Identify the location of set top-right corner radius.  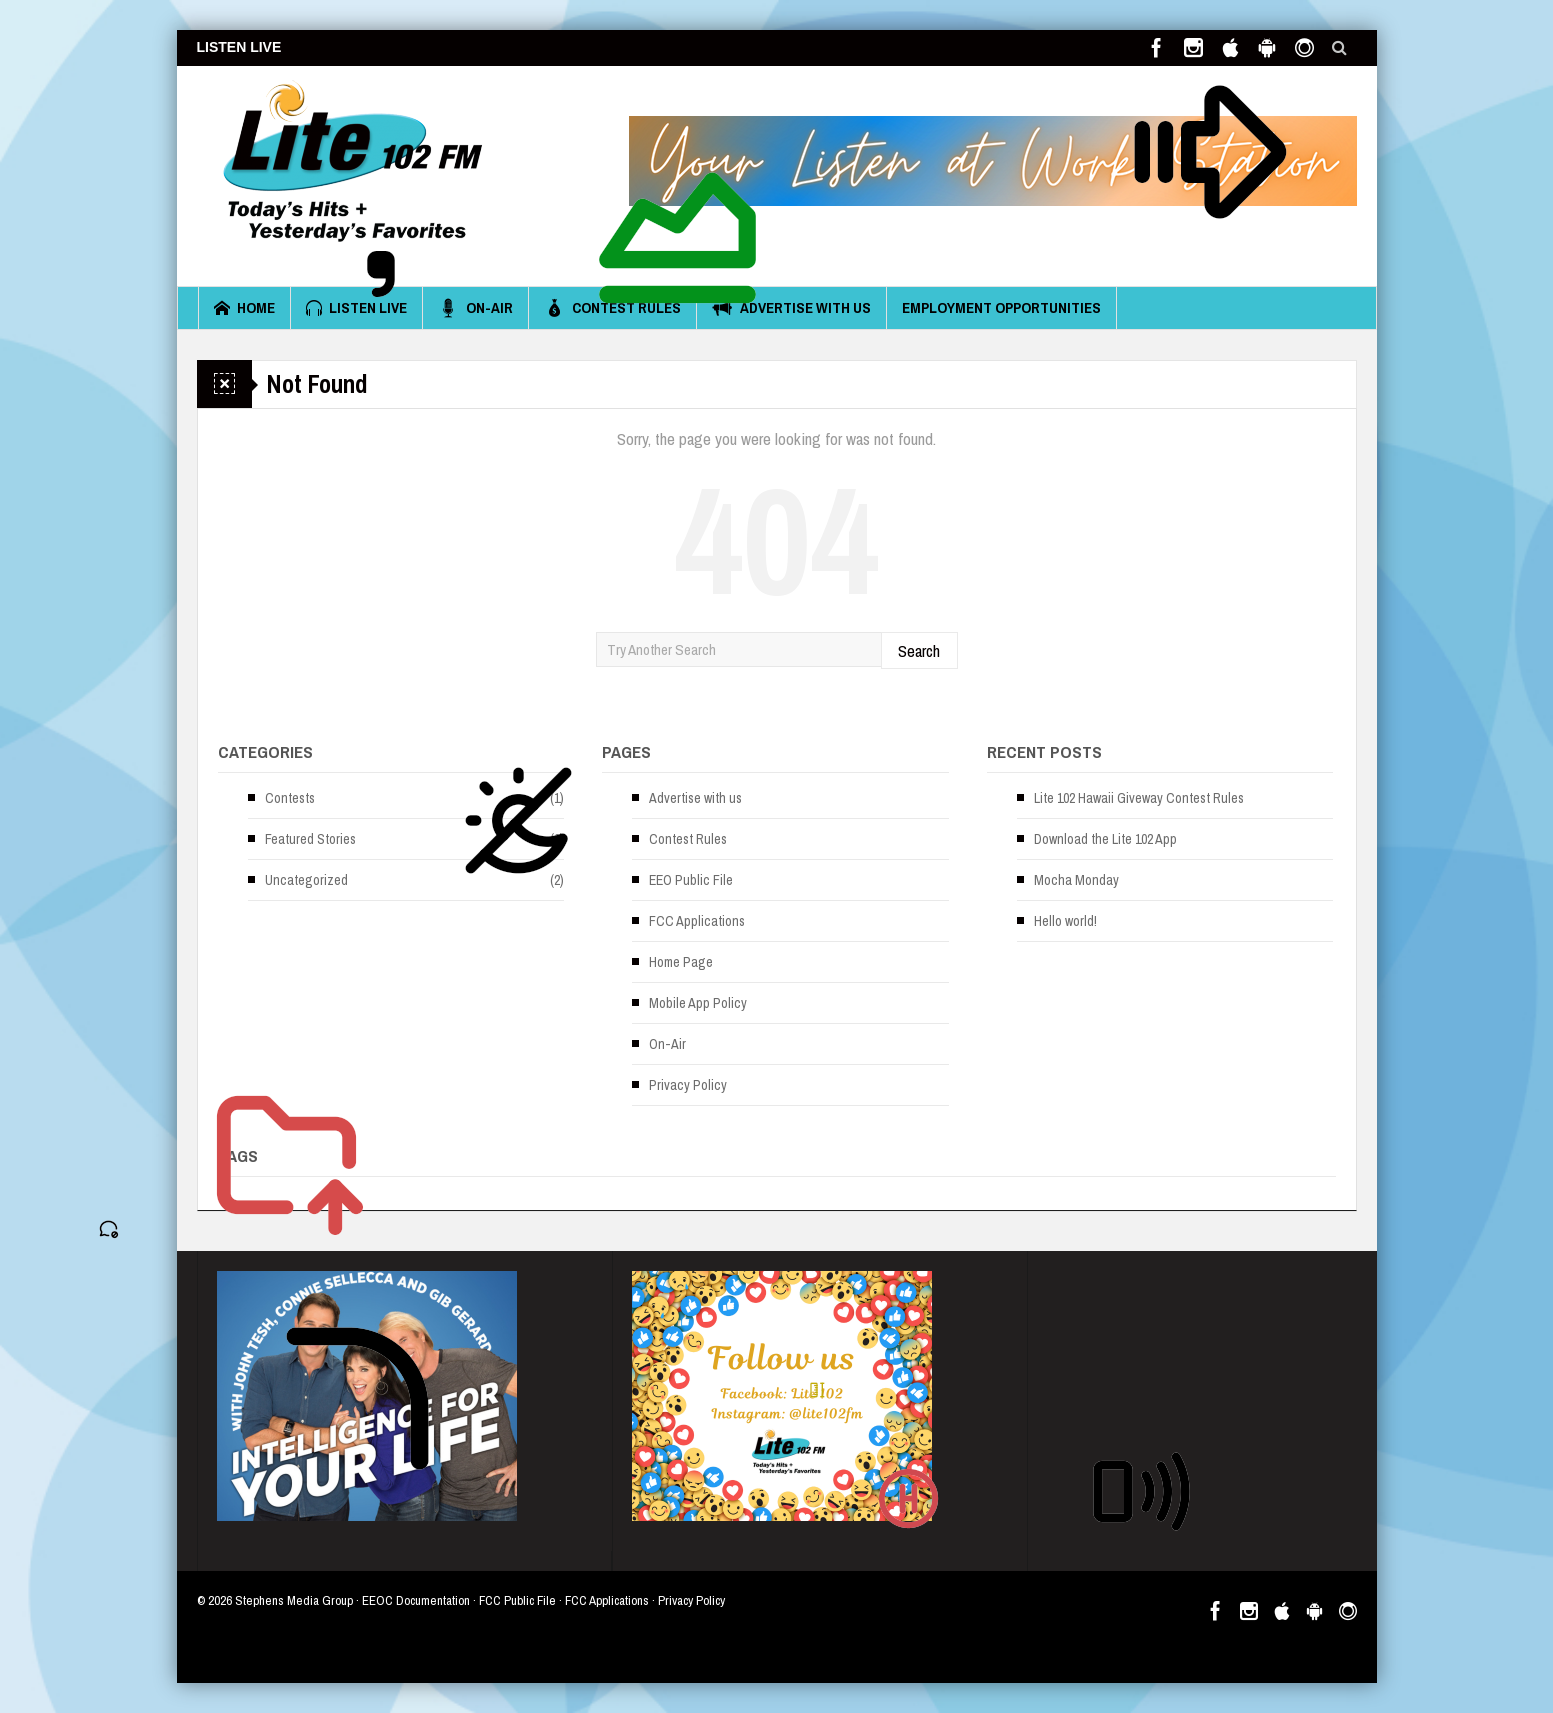
(357, 1398).